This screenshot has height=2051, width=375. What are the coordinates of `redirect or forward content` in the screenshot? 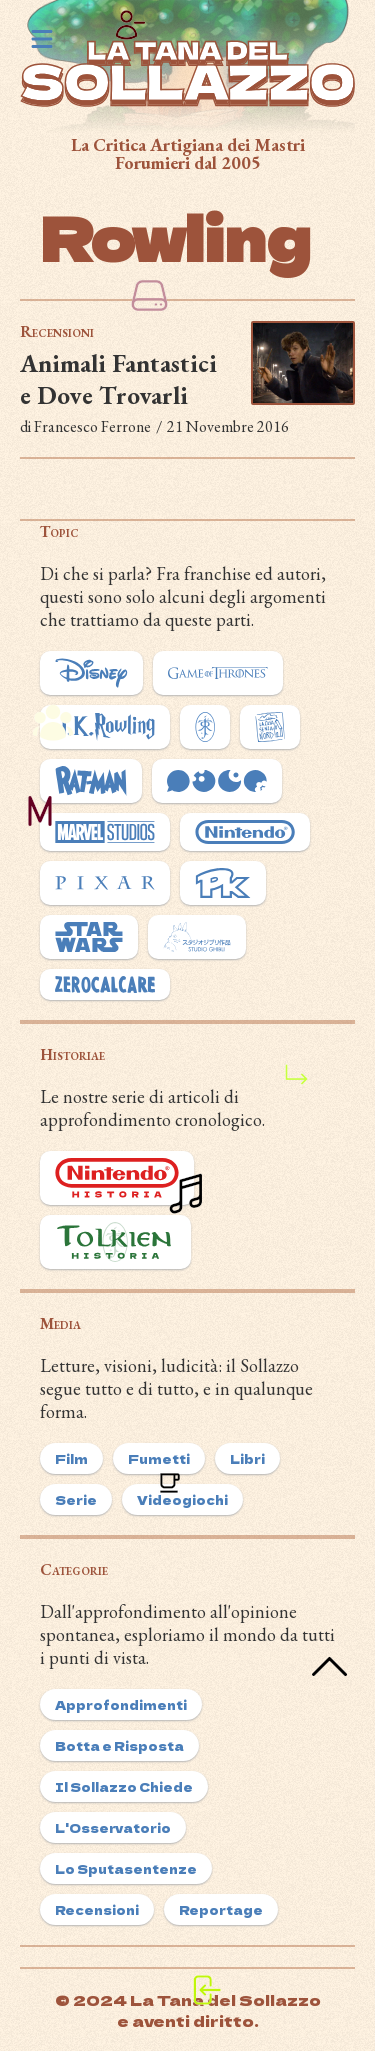 It's located at (296, 1074).